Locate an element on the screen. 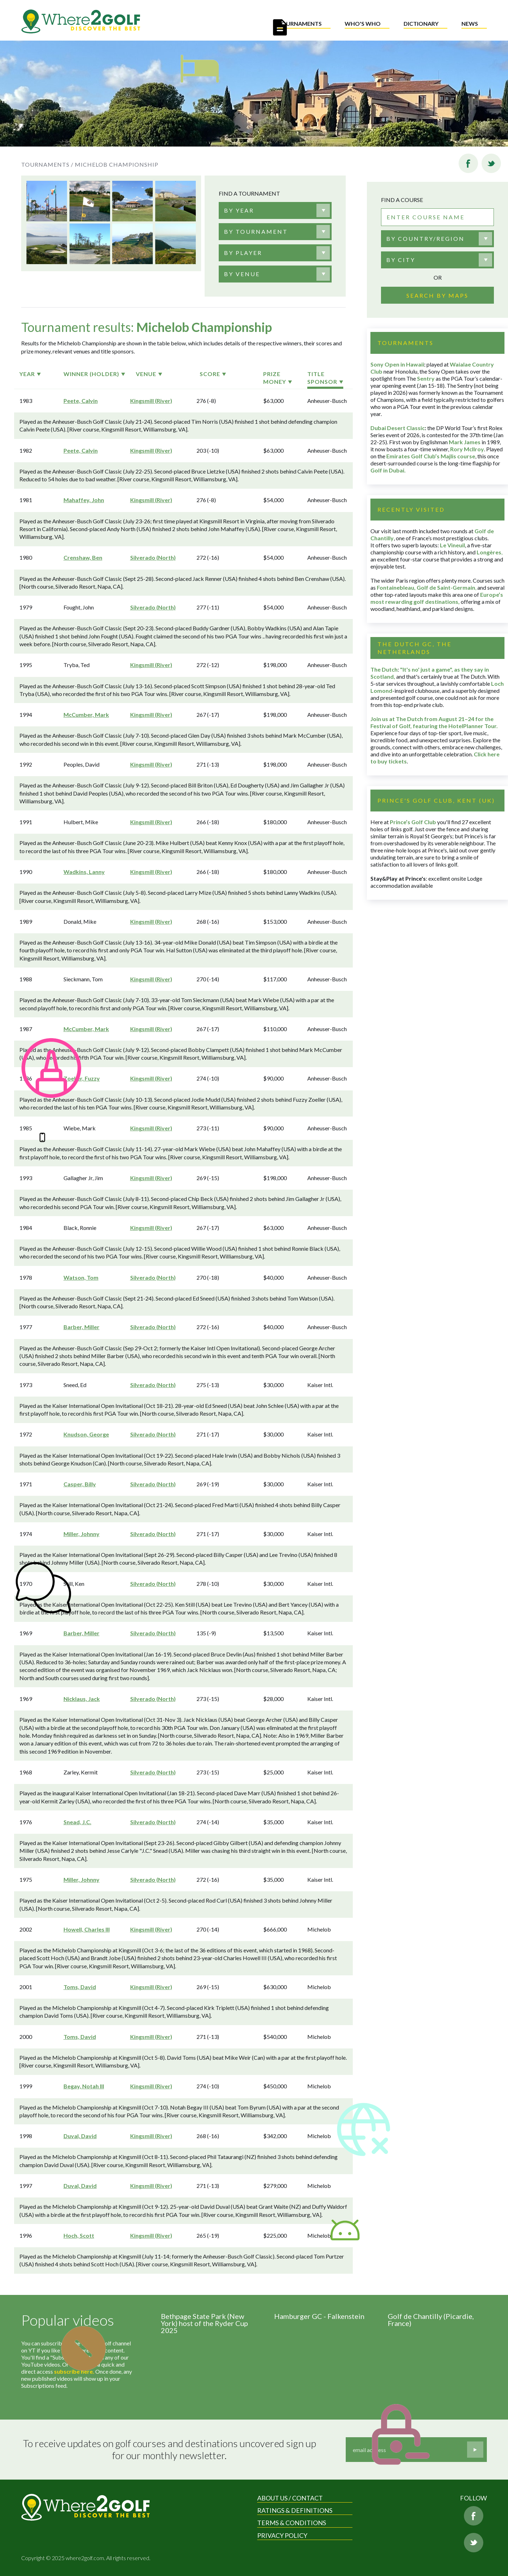 This screenshot has height=2576, width=508. access mobile device settings is located at coordinates (42, 1137).